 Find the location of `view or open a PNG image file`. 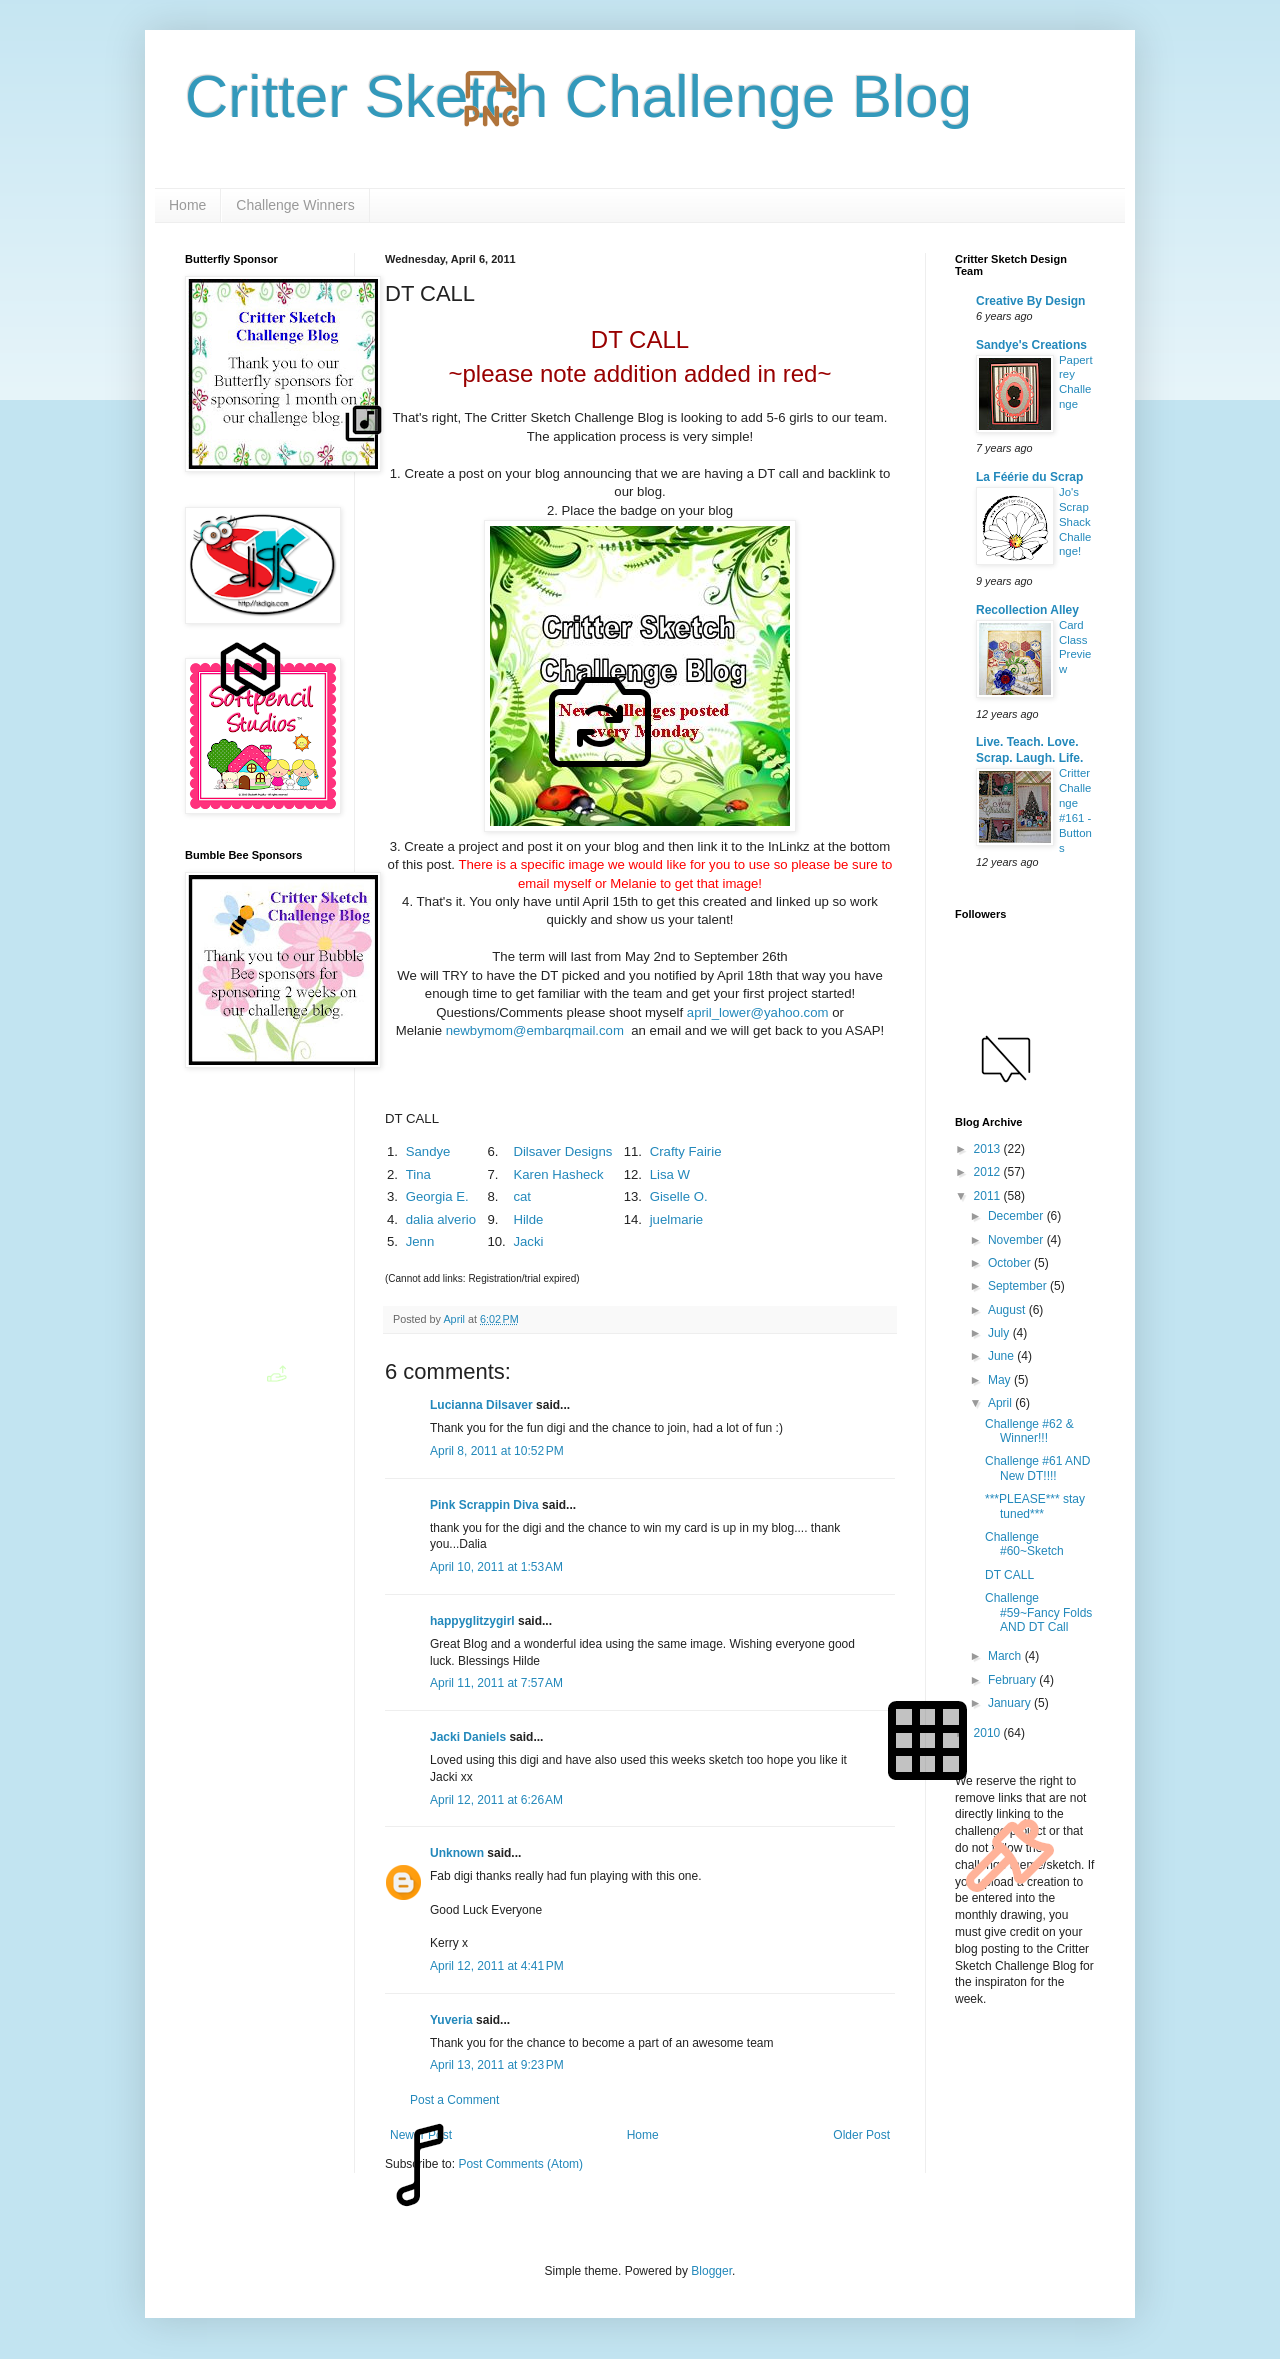

view or open a PNG image file is located at coordinates (491, 101).